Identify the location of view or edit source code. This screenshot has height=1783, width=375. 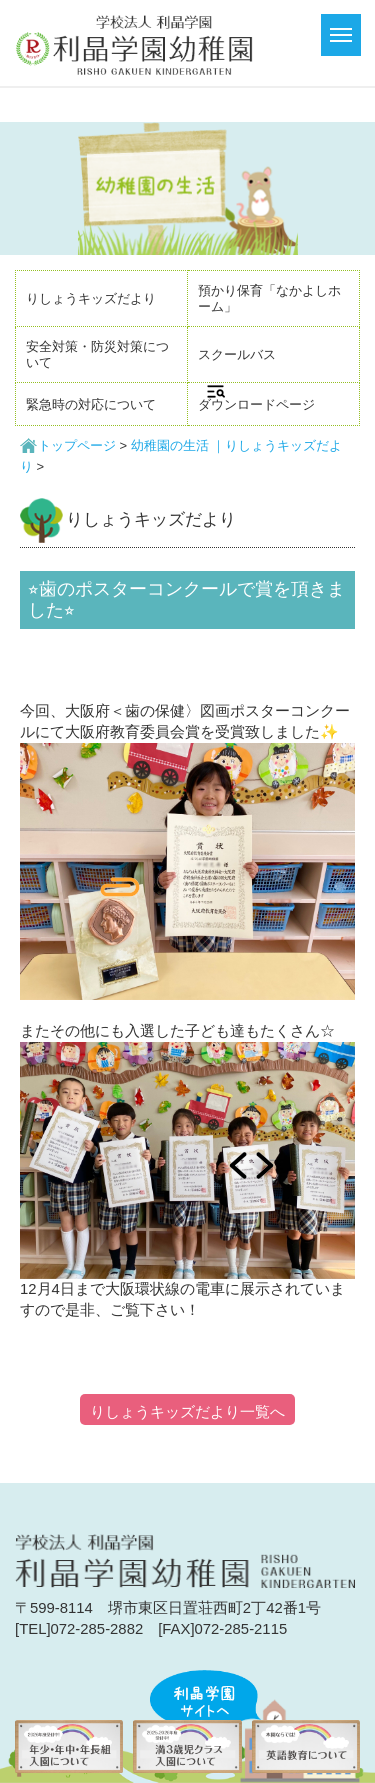
(251, 1165).